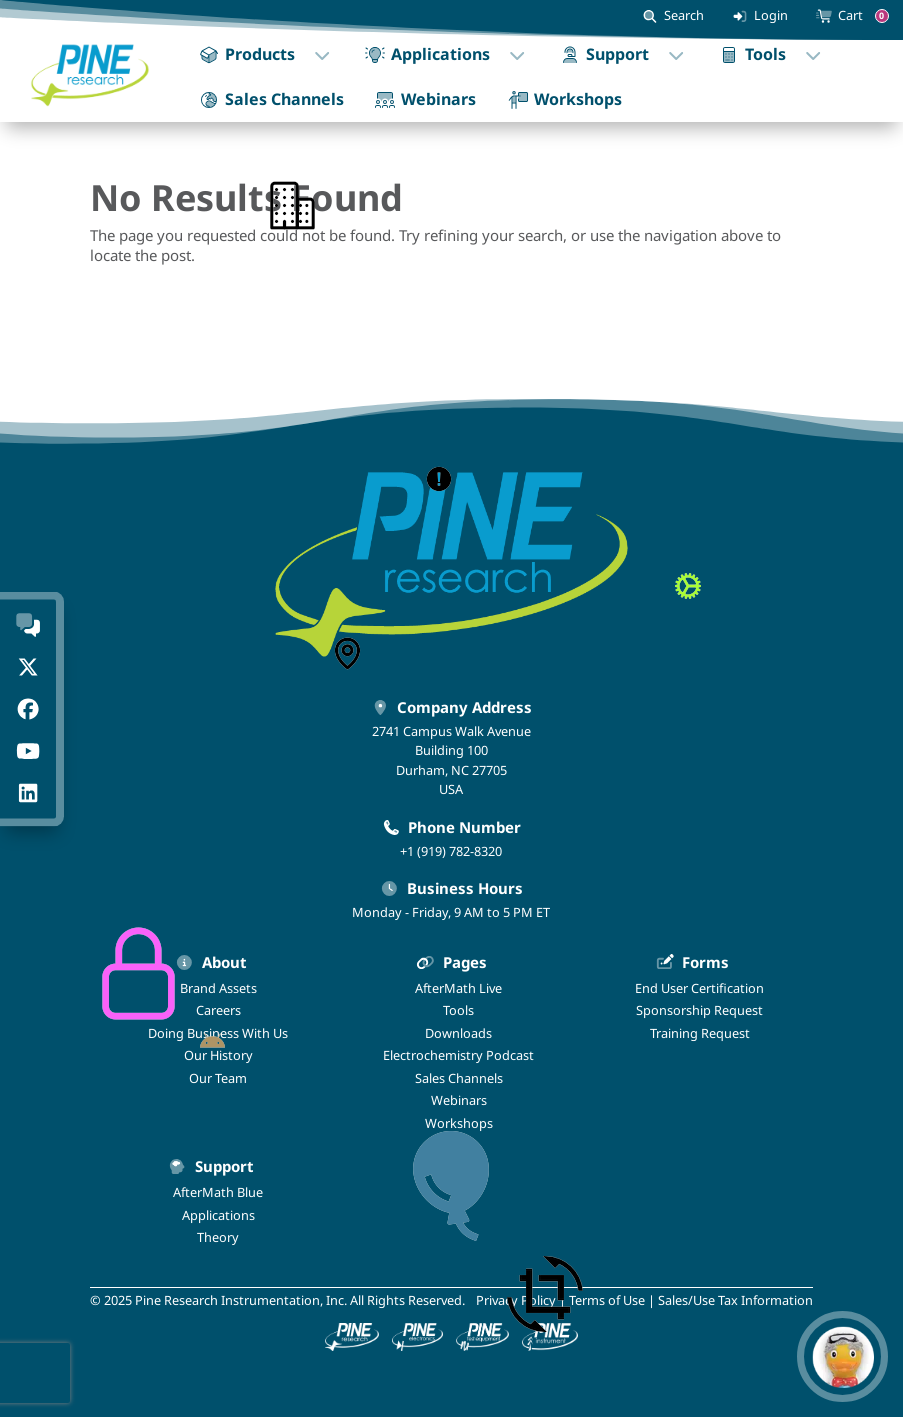 The image size is (903, 1417). What do you see at coordinates (292, 205) in the screenshot?
I see `view business or company information` at bounding box center [292, 205].